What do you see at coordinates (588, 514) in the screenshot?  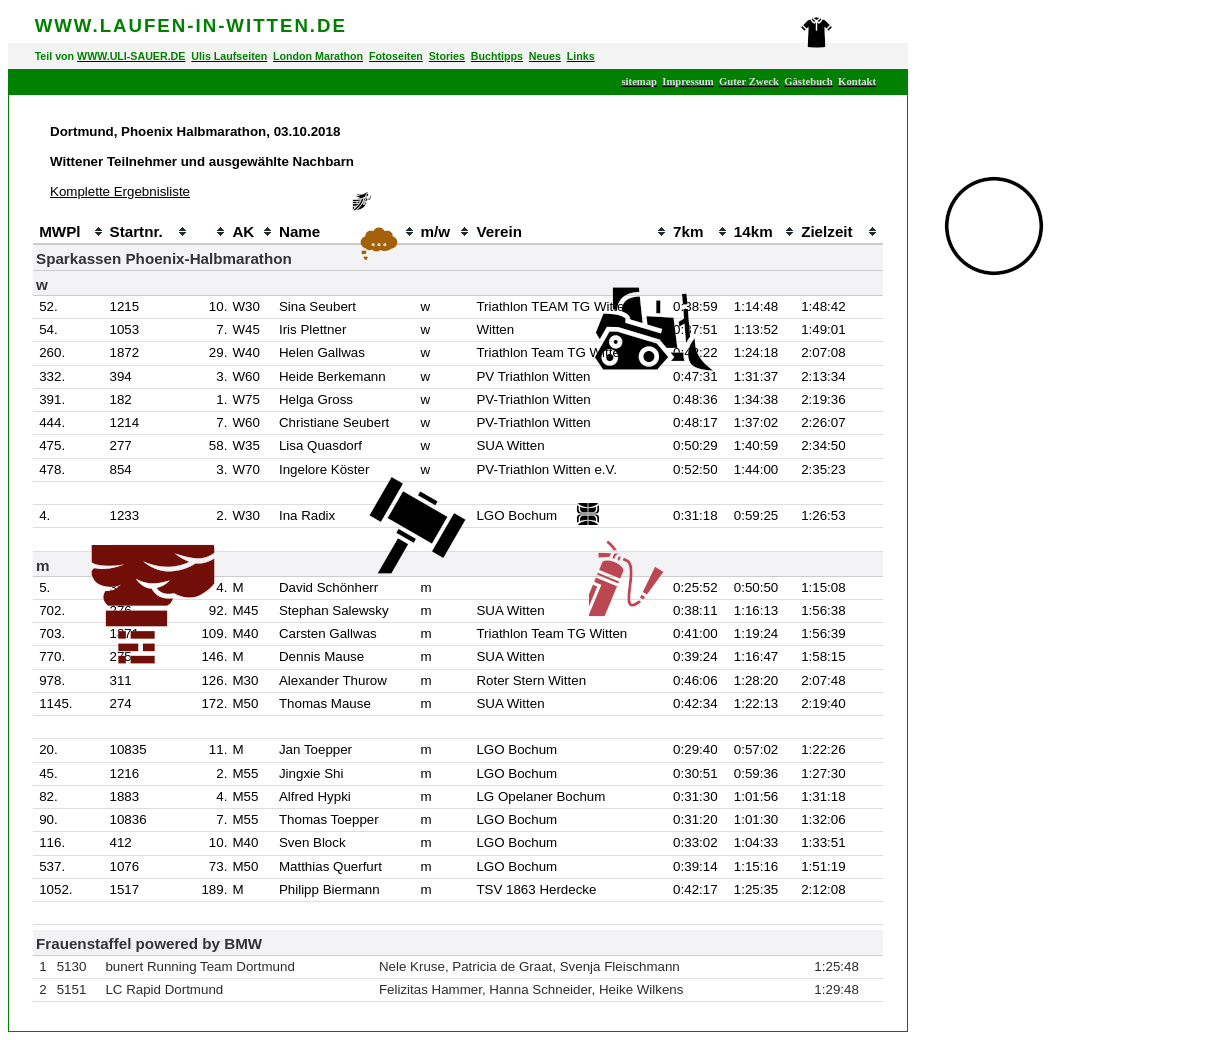 I see `decorative abstract game element or badge` at bounding box center [588, 514].